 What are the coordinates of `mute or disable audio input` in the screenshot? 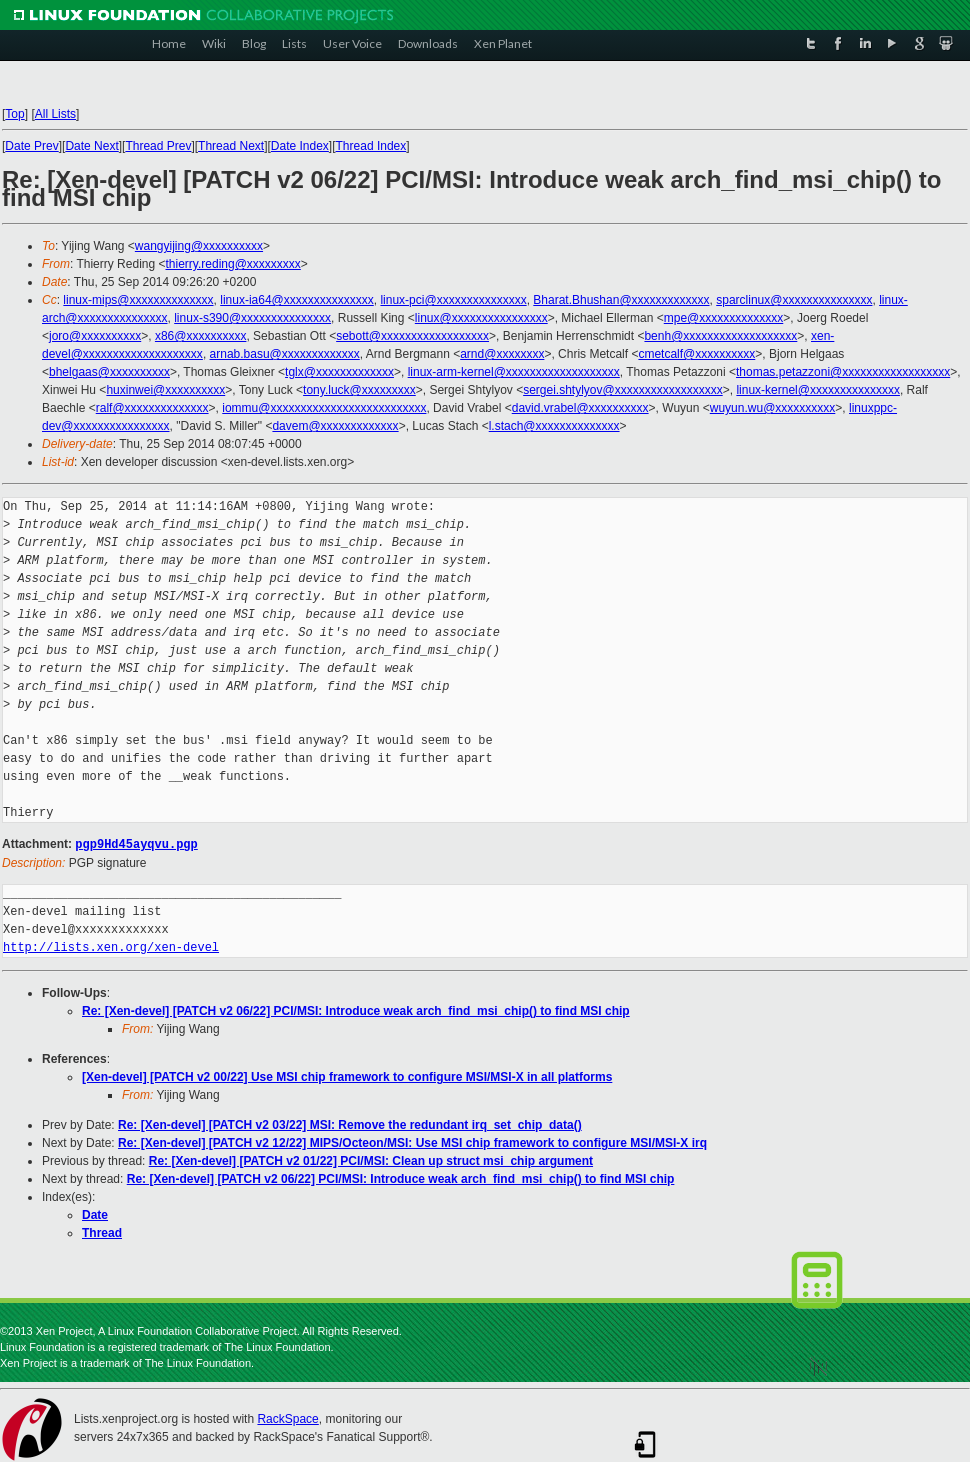 It's located at (818, 1366).